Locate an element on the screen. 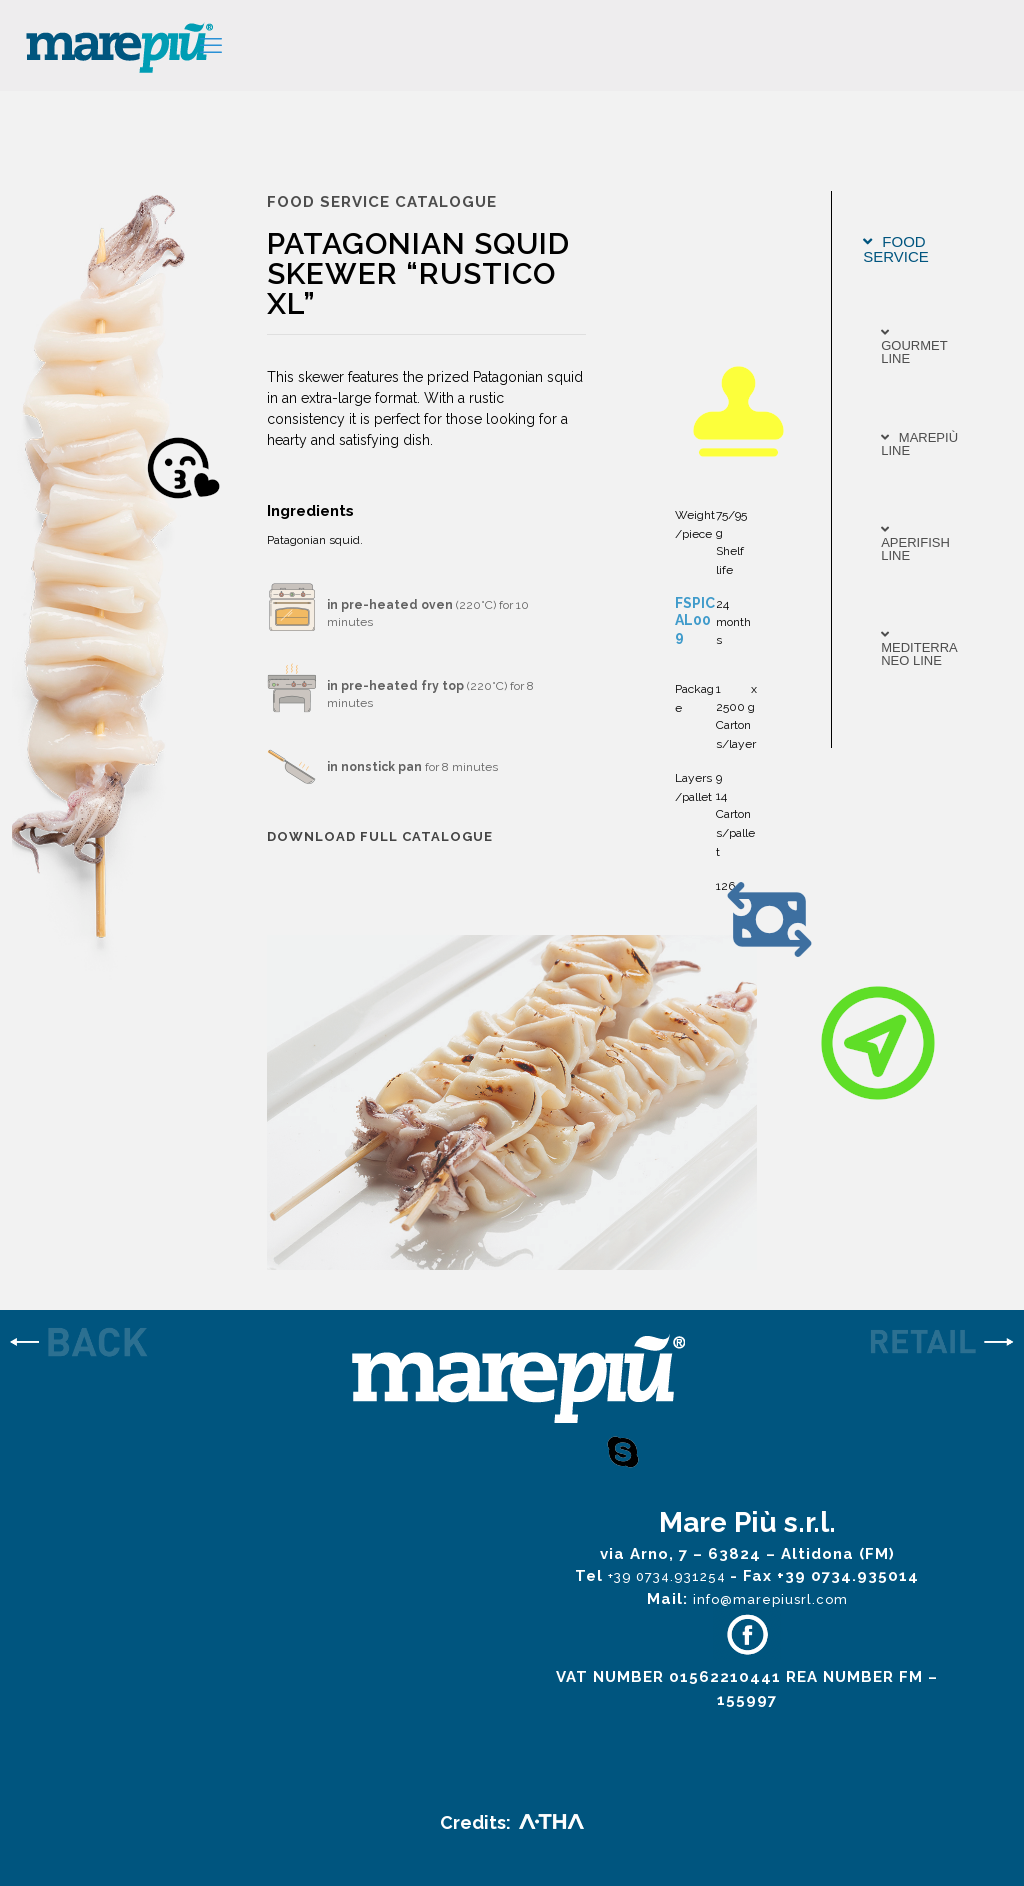  add a kiss or love reaction to a message is located at coordinates (182, 468).